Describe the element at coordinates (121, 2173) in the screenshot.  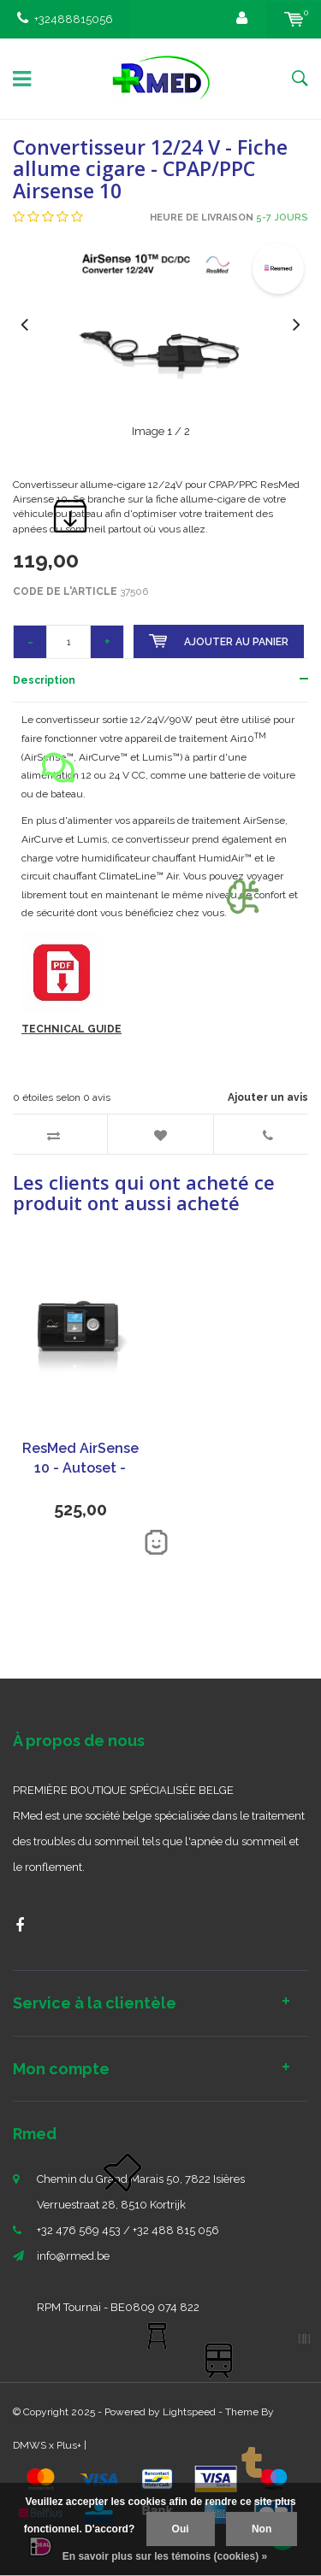
I see `pin an item to keep it visible` at that location.